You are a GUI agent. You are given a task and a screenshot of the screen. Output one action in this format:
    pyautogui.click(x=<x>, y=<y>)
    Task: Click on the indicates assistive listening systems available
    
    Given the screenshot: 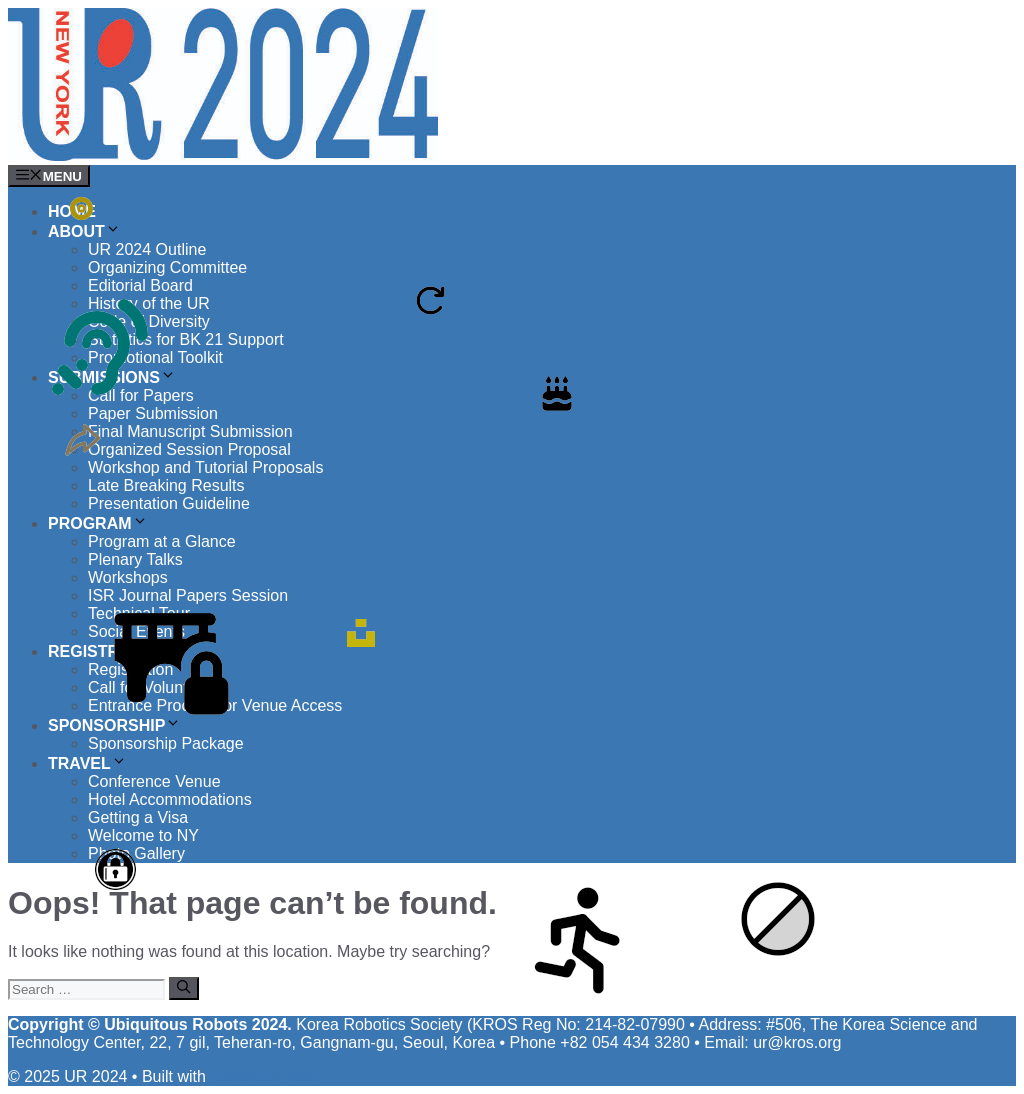 What is the action you would take?
    pyautogui.click(x=100, y=347)
    